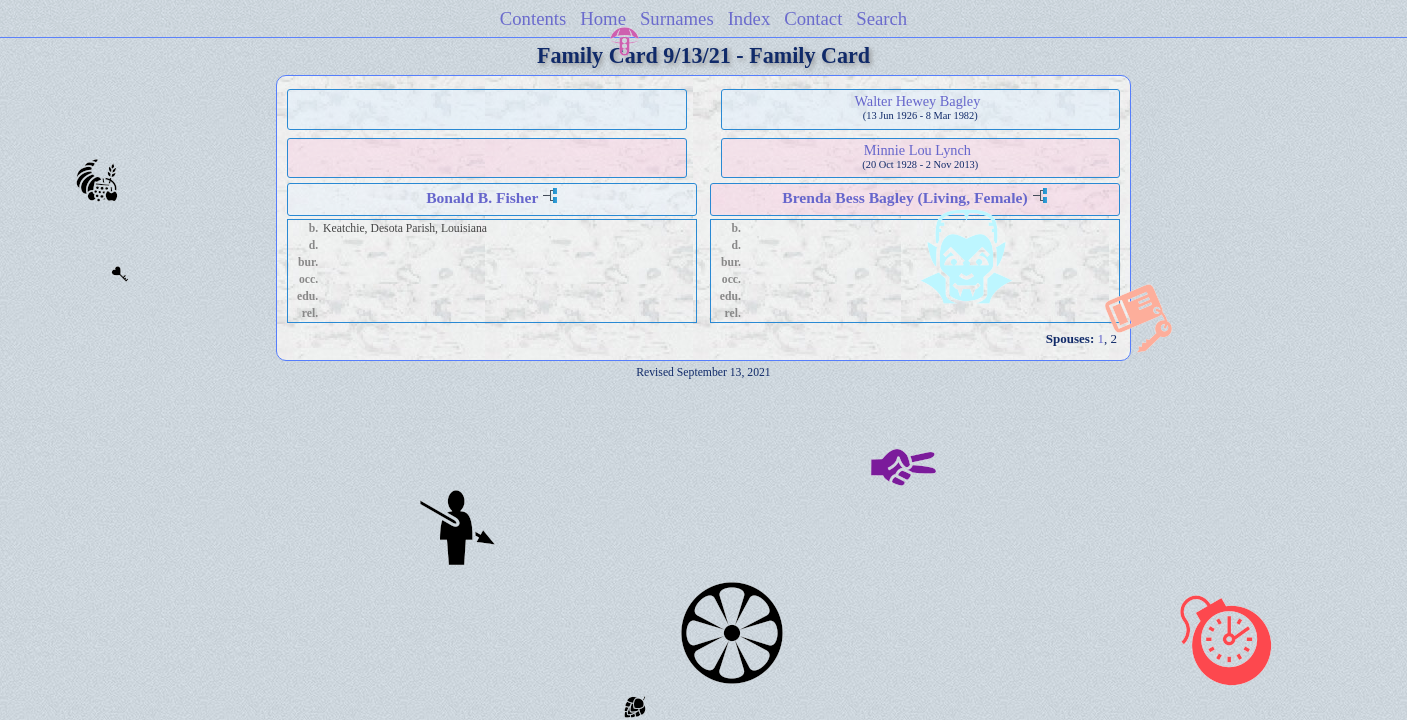  I want to click on citrus fruit category in a food or grocery app, so click(732, 633).